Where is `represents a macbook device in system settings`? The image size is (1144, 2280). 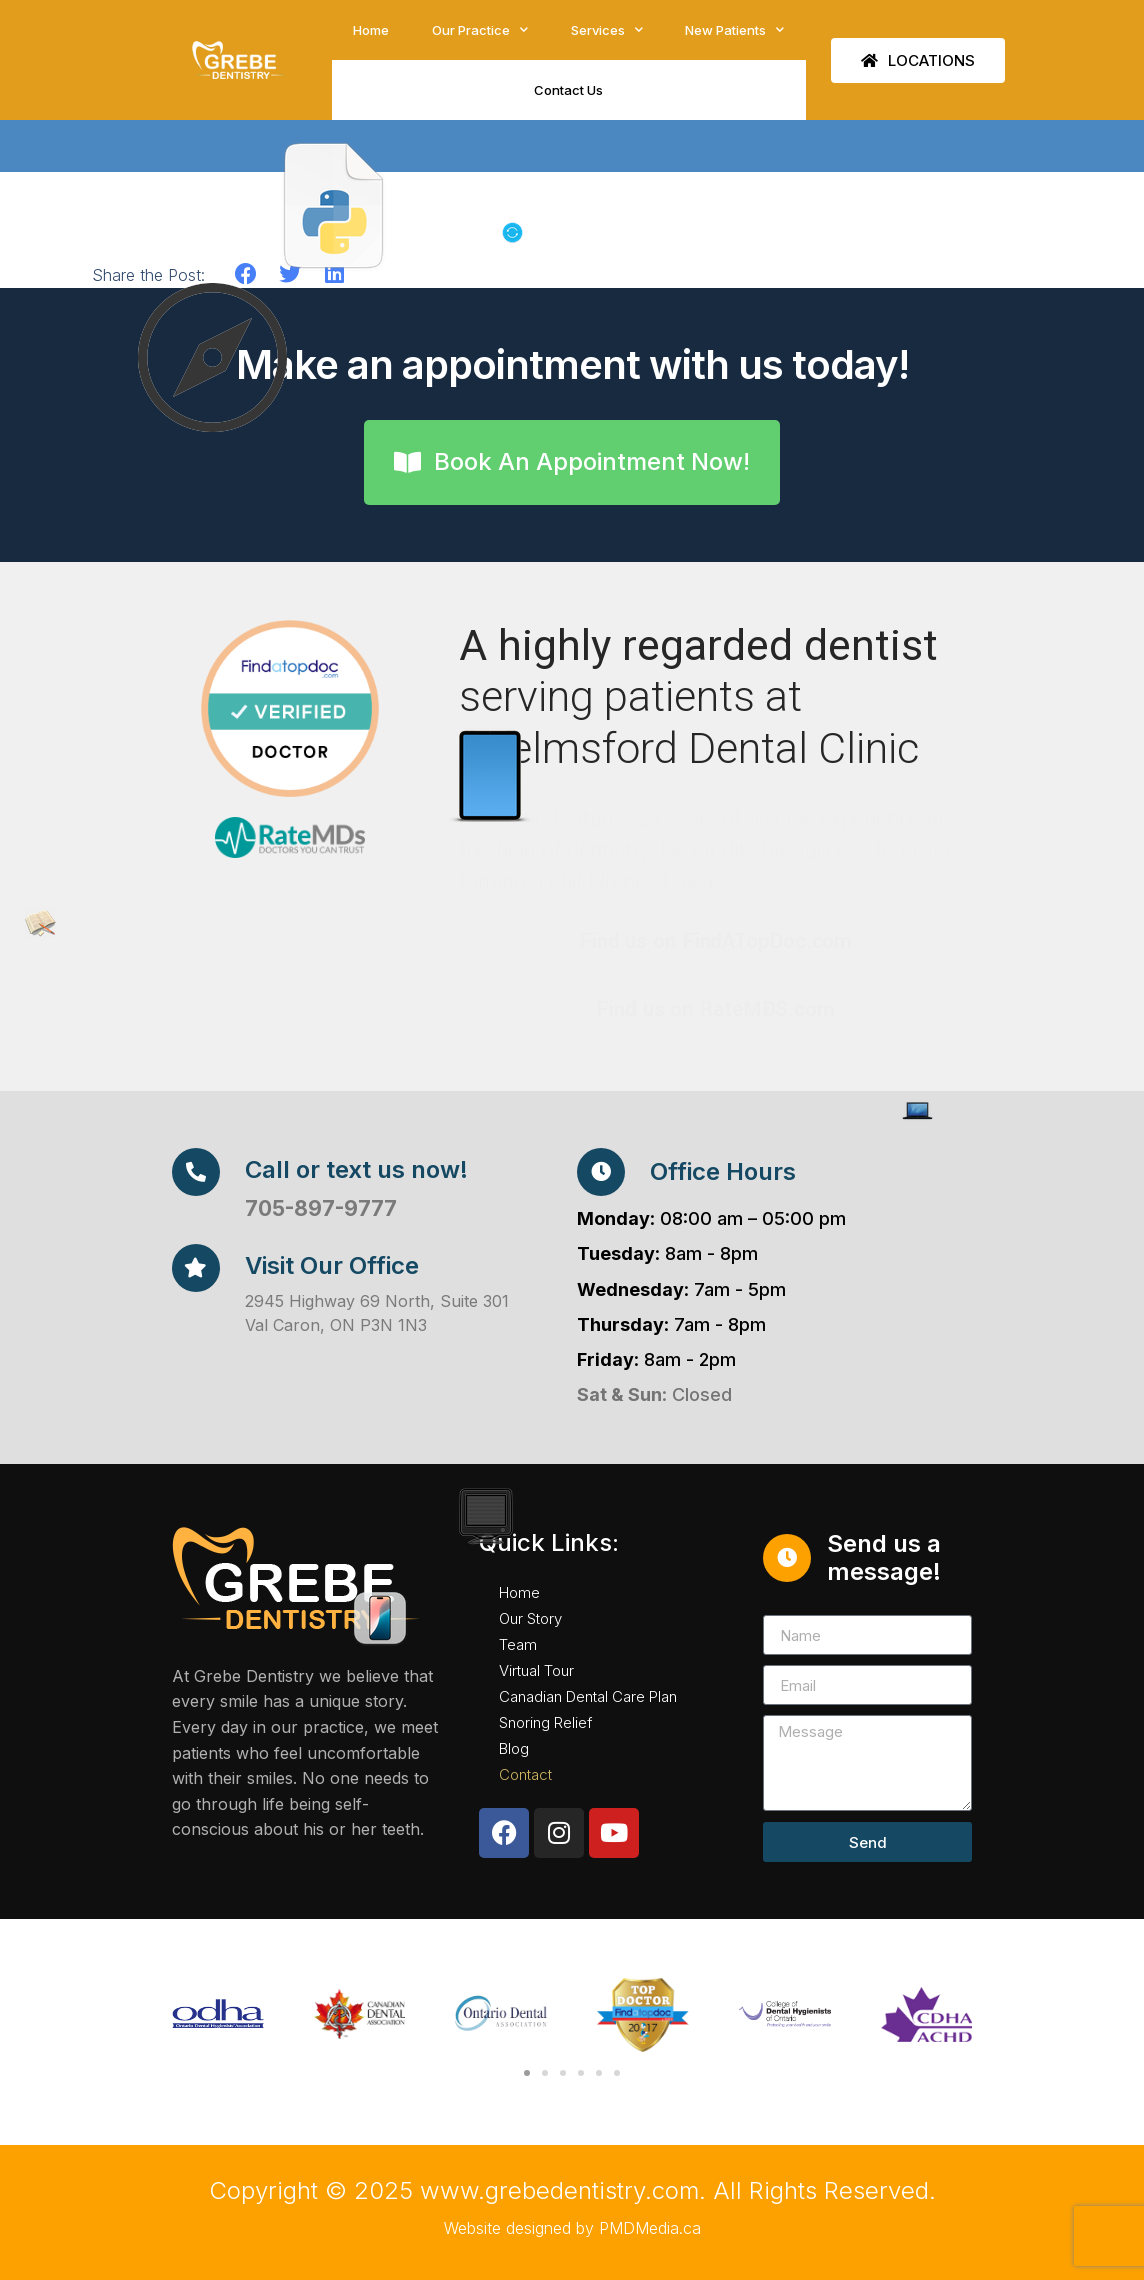
represents a macbook device in system settings is located at coordinates (917, 1109).